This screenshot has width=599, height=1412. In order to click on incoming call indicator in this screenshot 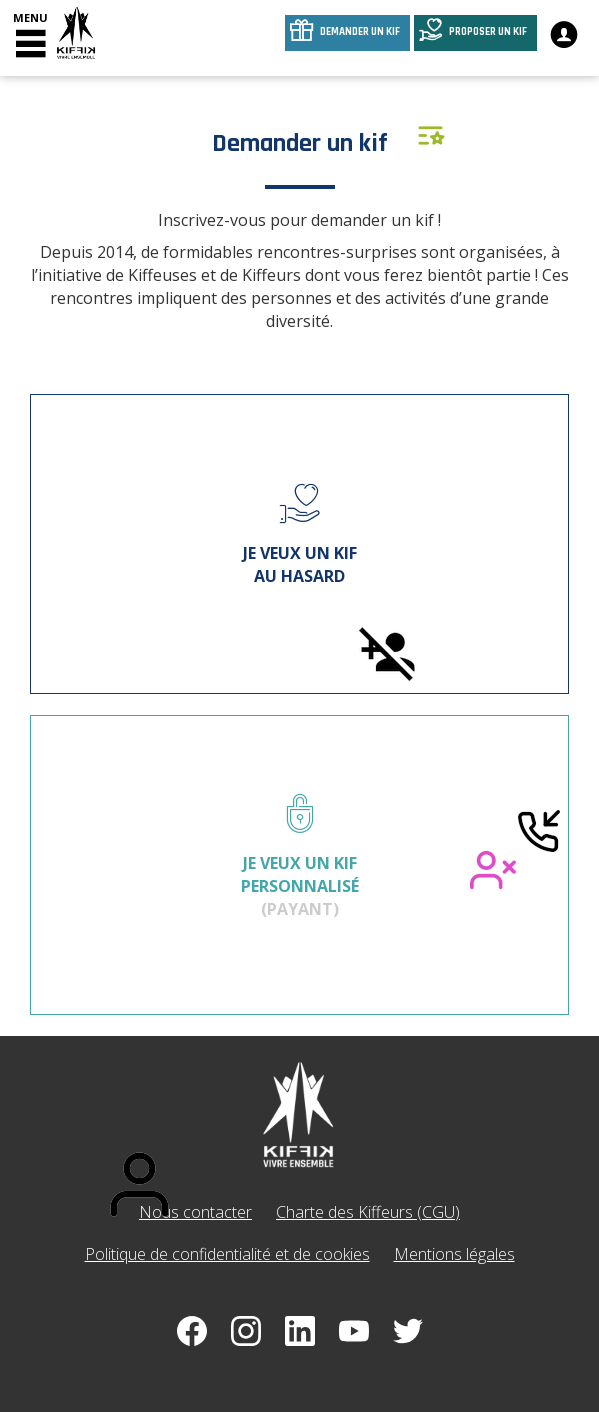, I will do `click(538, 832)`.